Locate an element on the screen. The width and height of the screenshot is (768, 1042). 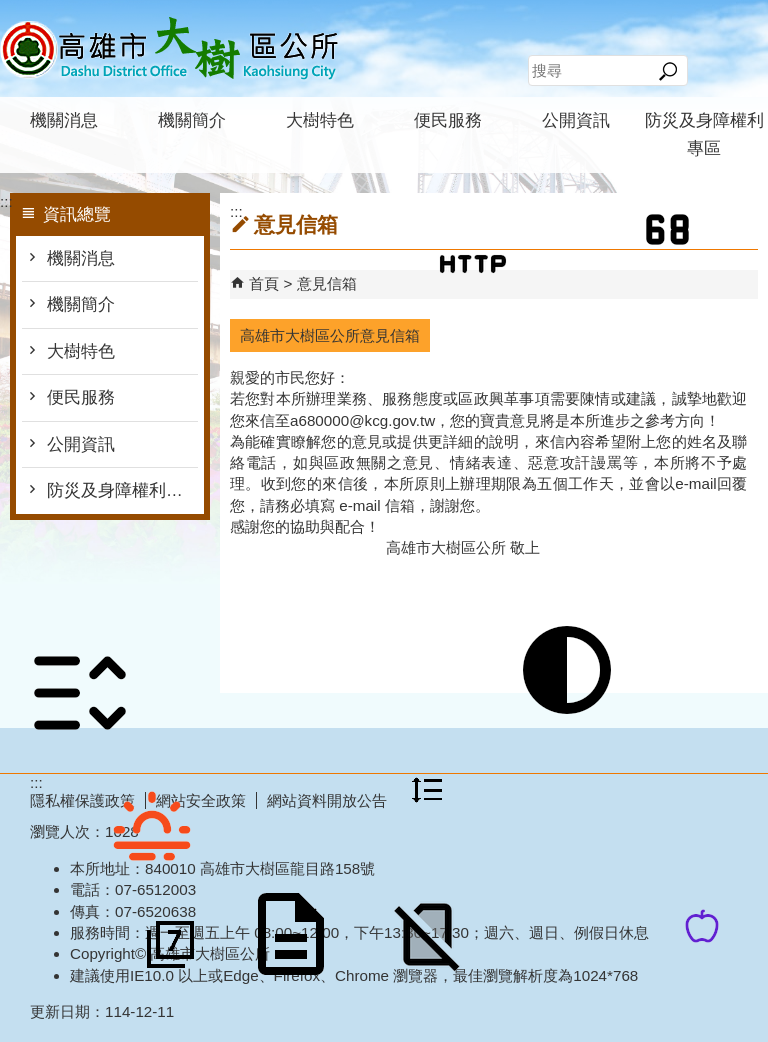
no sim card detected is located at coordinates (427, 934).